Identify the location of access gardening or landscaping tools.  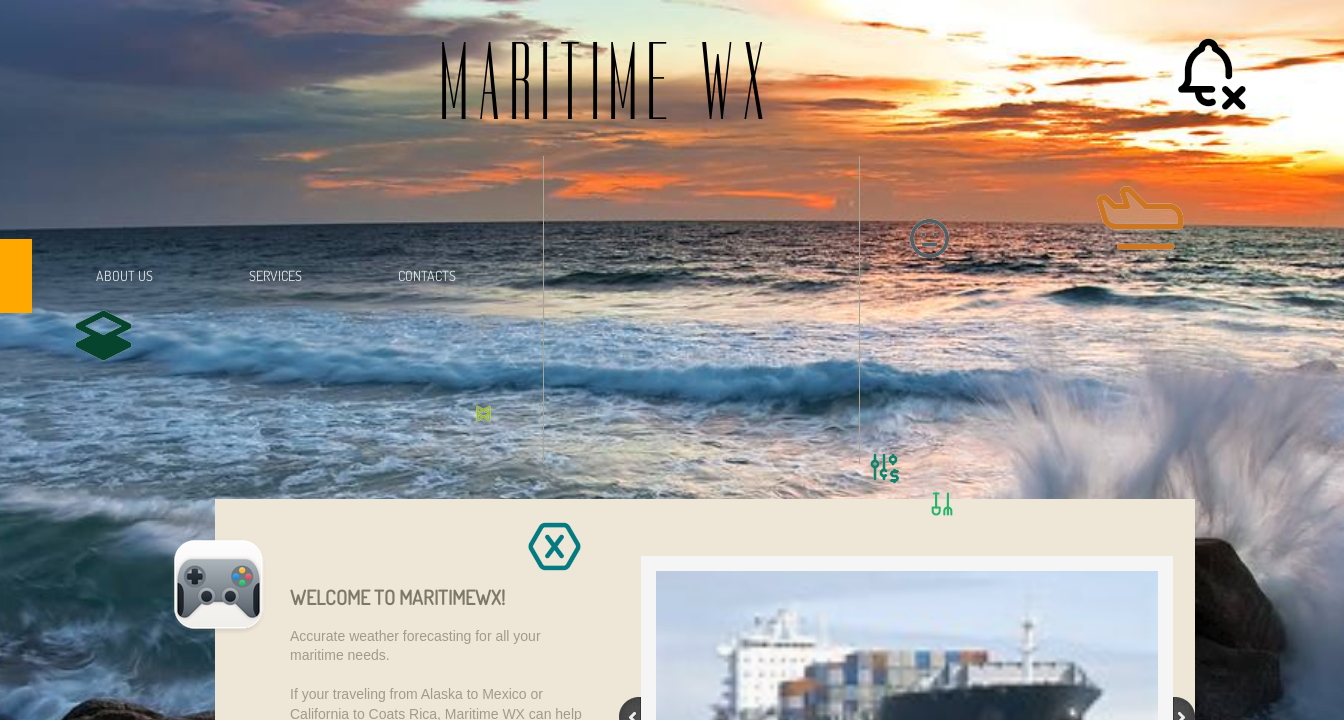
(942, 504).